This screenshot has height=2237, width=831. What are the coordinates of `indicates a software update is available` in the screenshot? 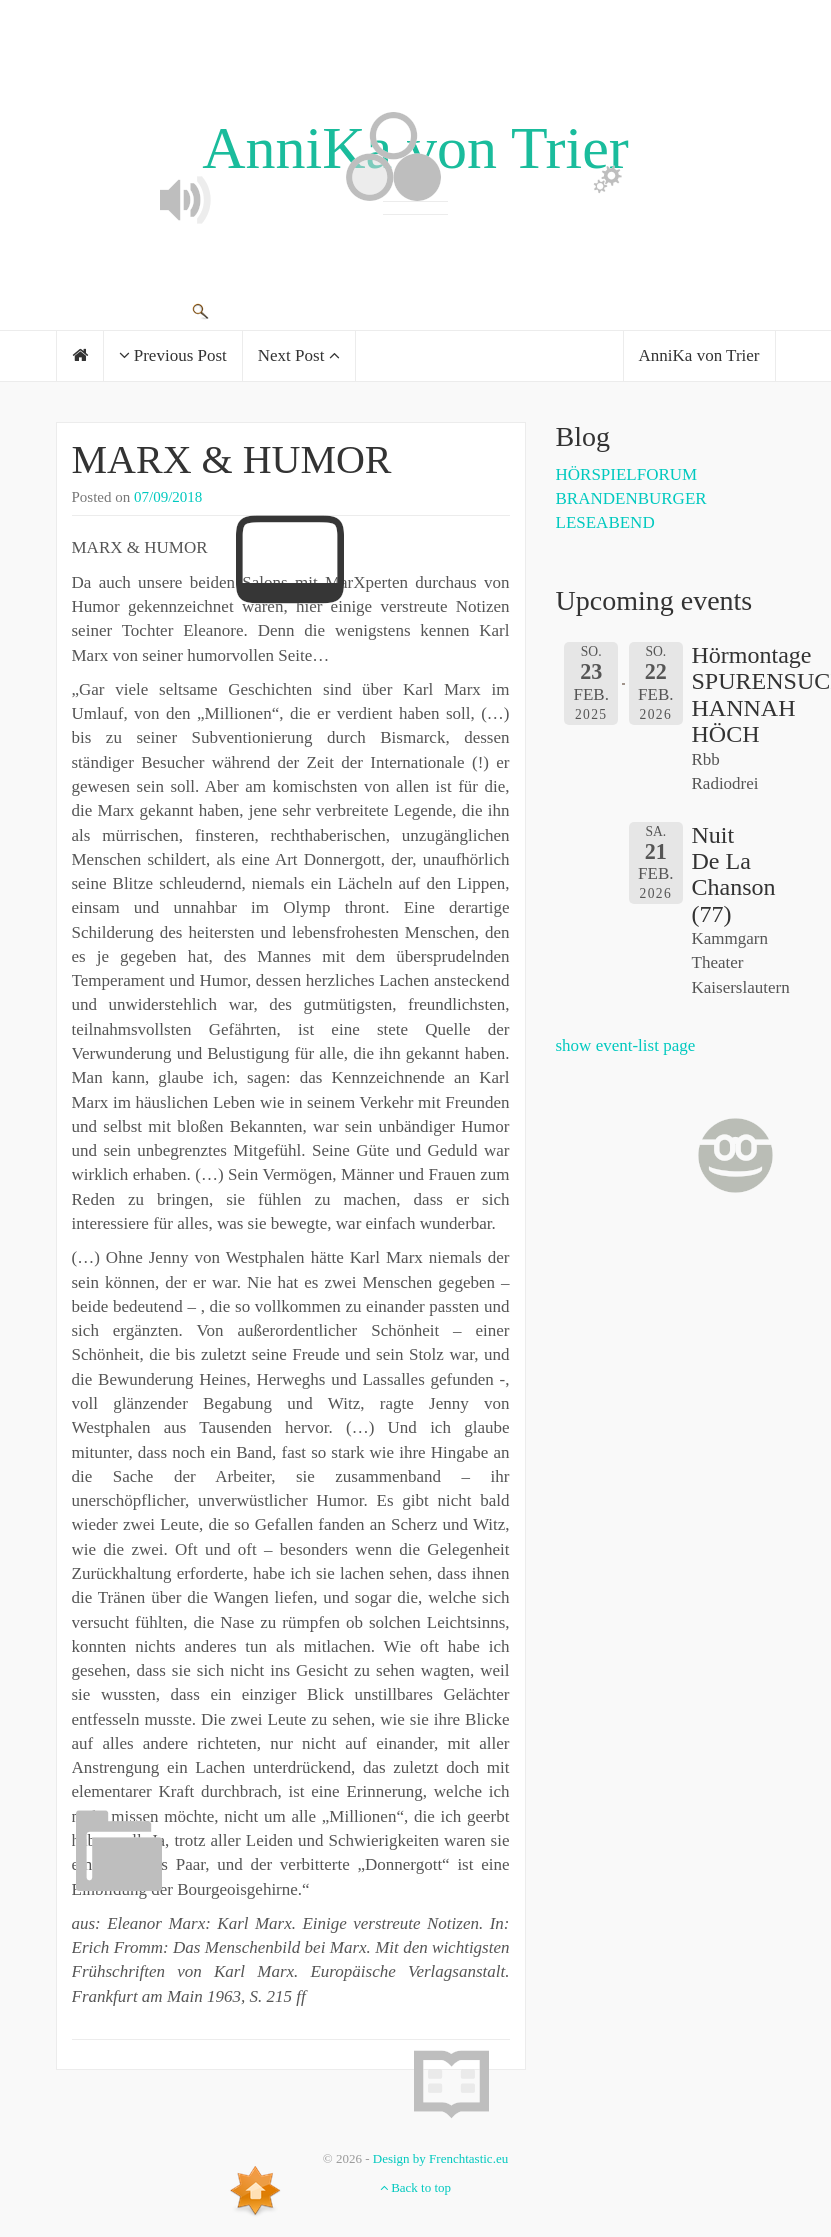 It's located at (255, 2190).